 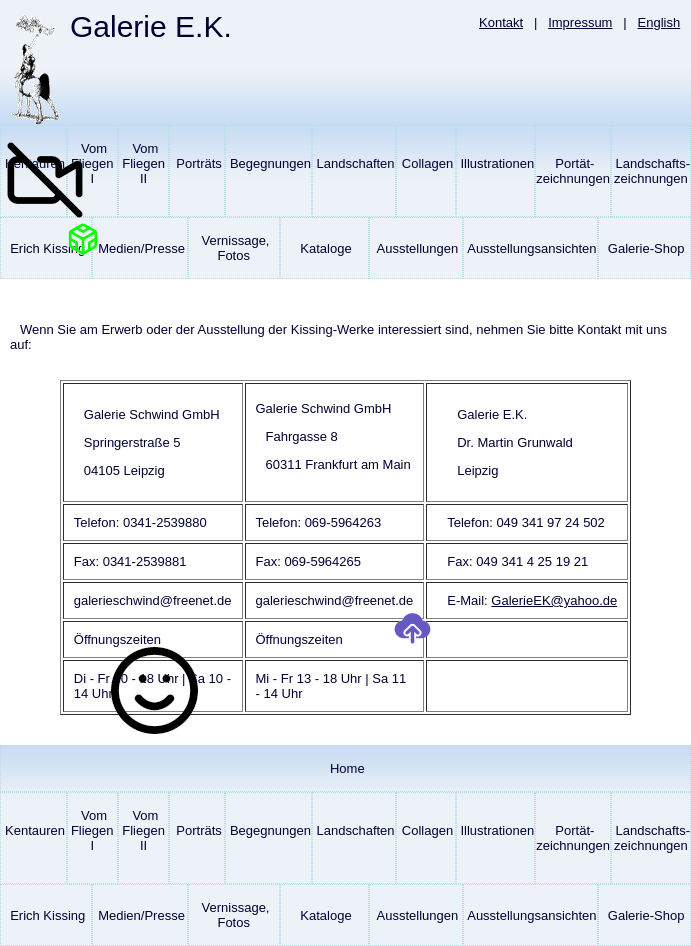 What do you see at coordinates (83, 239) in the screenshot?
I see `open codesandbox development environment` at bounding box center [83, 239].